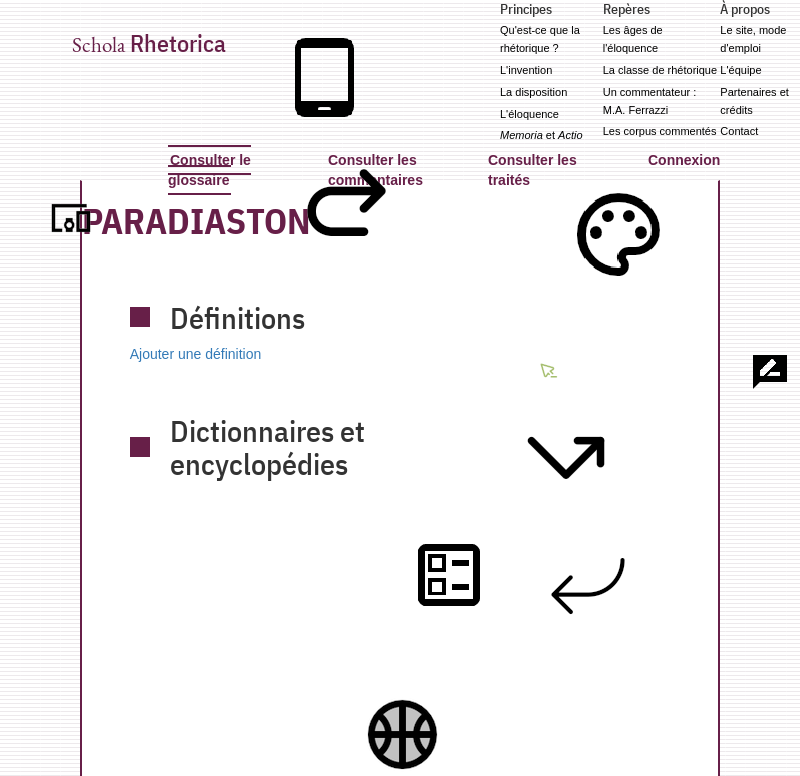 The width and height of the screenshot is (800, 776). I want to click on write a review or rating, so click(770, 372).